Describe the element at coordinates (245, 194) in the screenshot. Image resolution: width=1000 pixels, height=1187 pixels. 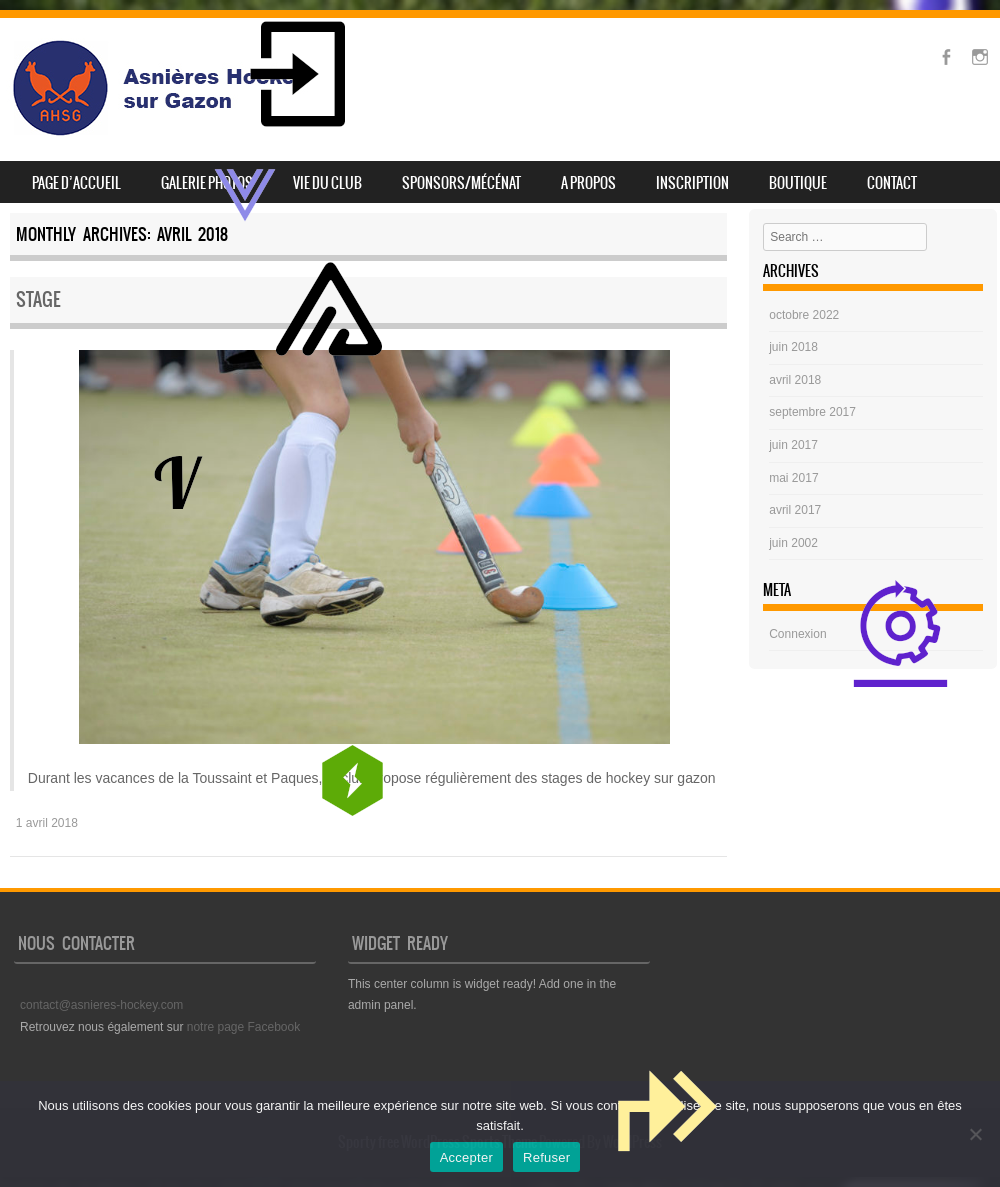
I see `vue.js framework logo` at that location.